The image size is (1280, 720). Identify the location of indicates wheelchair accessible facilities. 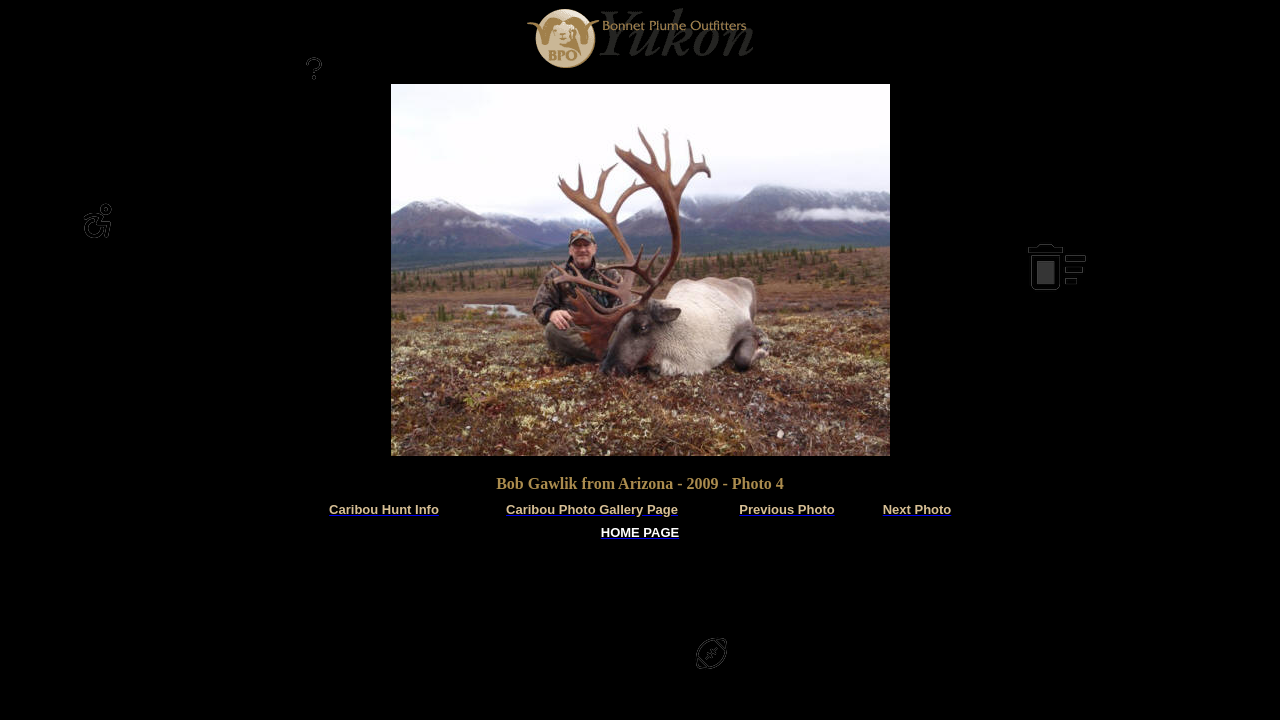
(98, 221).